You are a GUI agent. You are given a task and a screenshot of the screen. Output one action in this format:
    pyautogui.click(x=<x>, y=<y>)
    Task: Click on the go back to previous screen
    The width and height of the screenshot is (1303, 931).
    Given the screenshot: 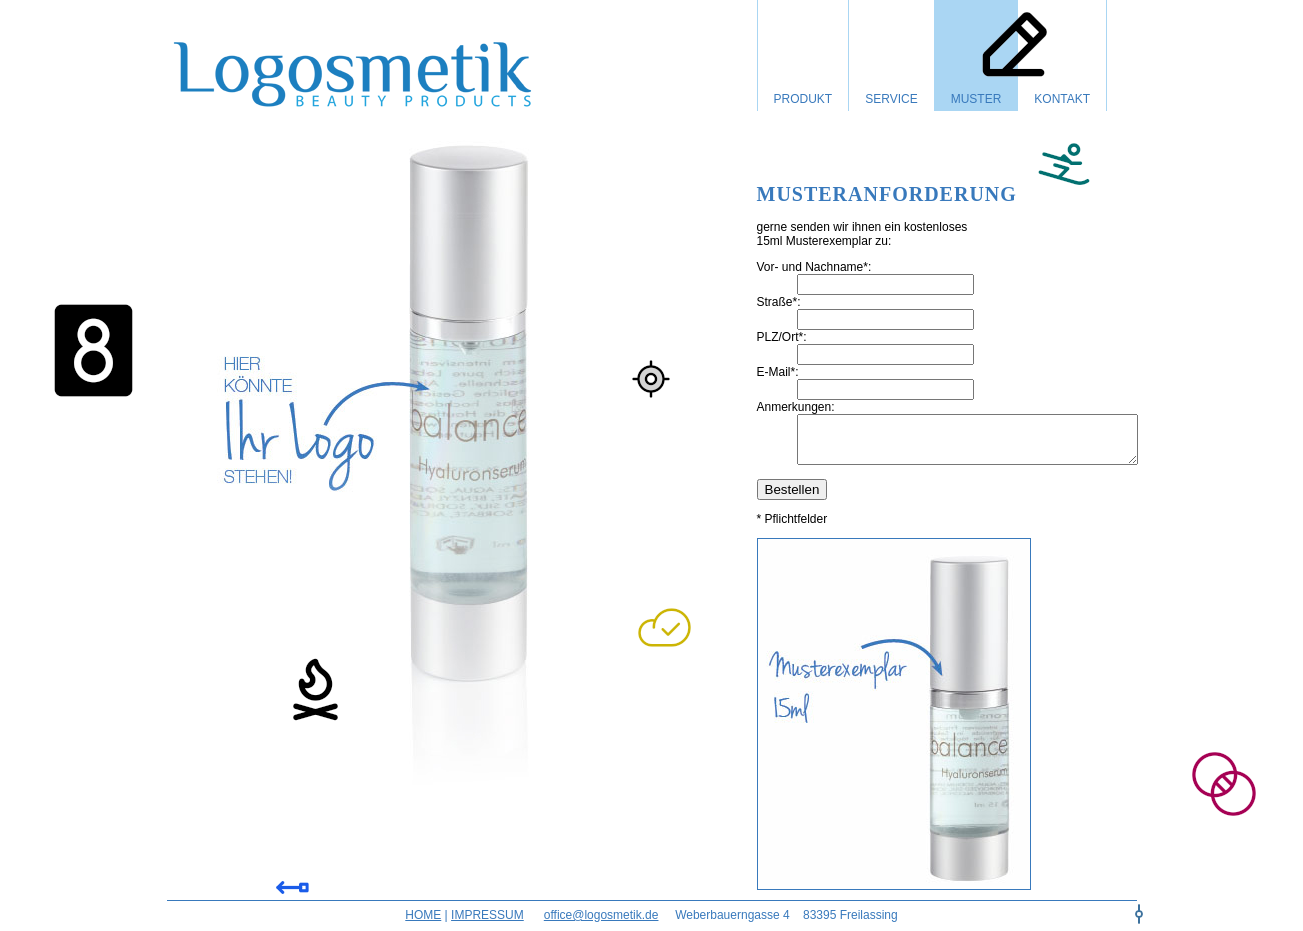 What is the action you would take?
    pyautogui.click(x=292, y=887)
    